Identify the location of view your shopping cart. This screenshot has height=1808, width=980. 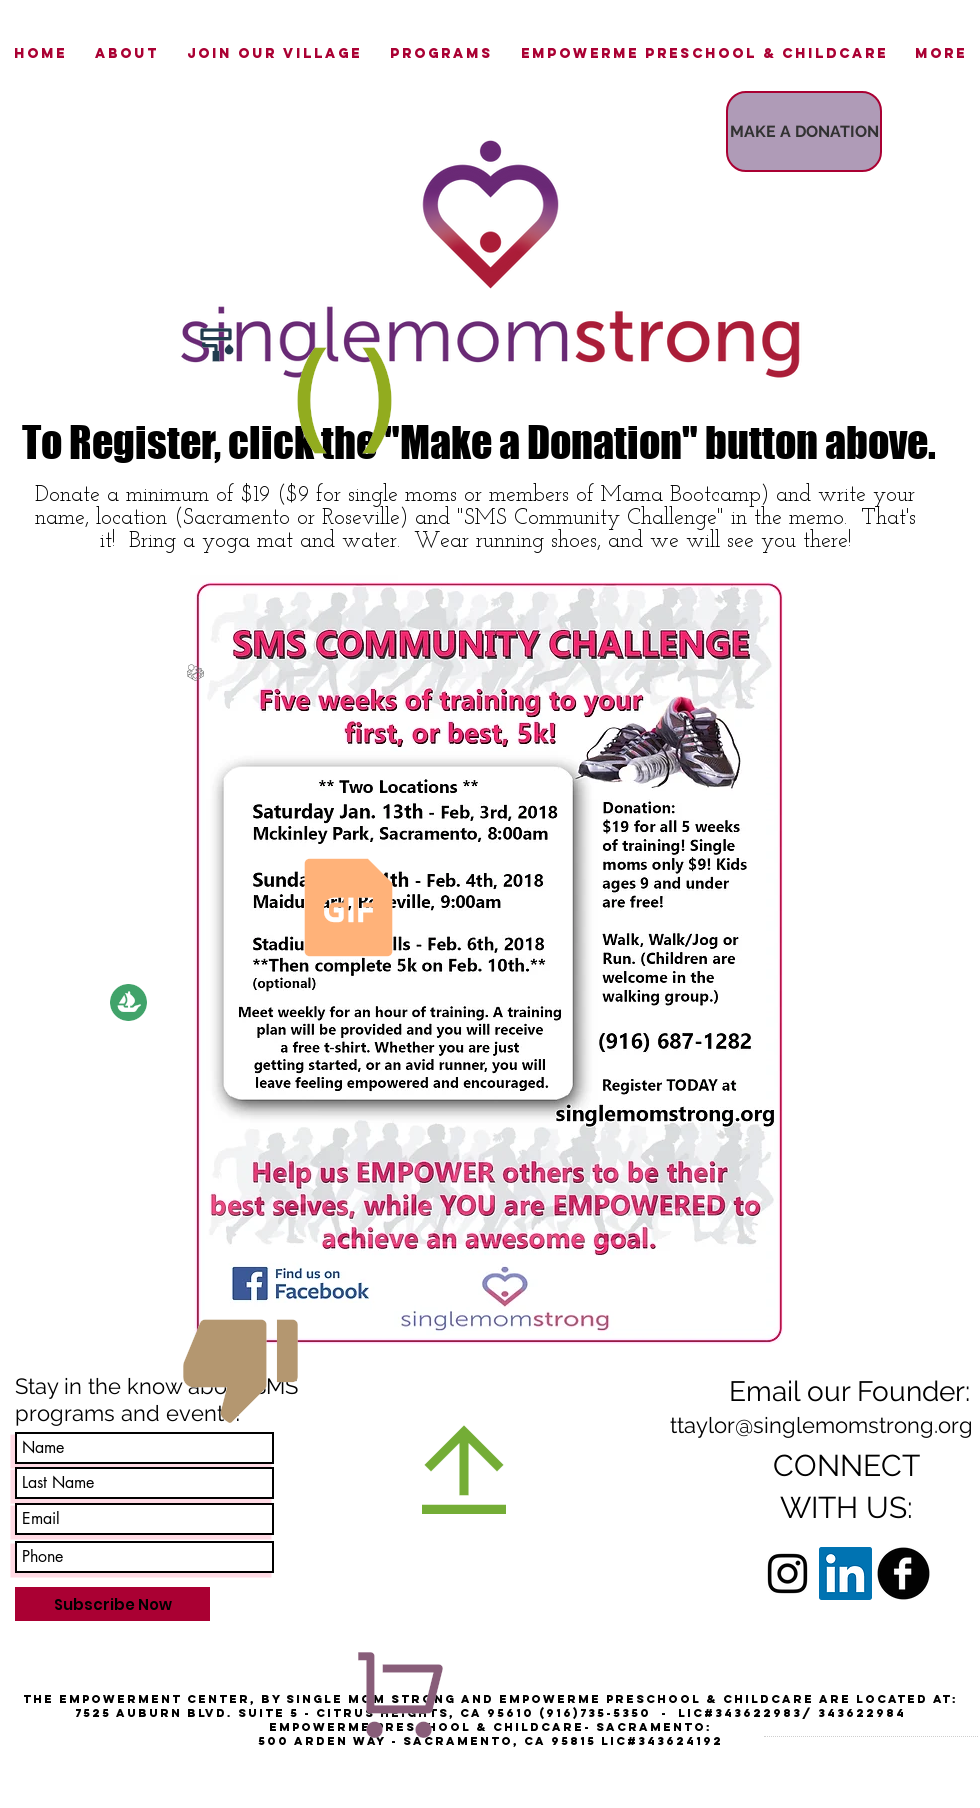
(399, 1693).